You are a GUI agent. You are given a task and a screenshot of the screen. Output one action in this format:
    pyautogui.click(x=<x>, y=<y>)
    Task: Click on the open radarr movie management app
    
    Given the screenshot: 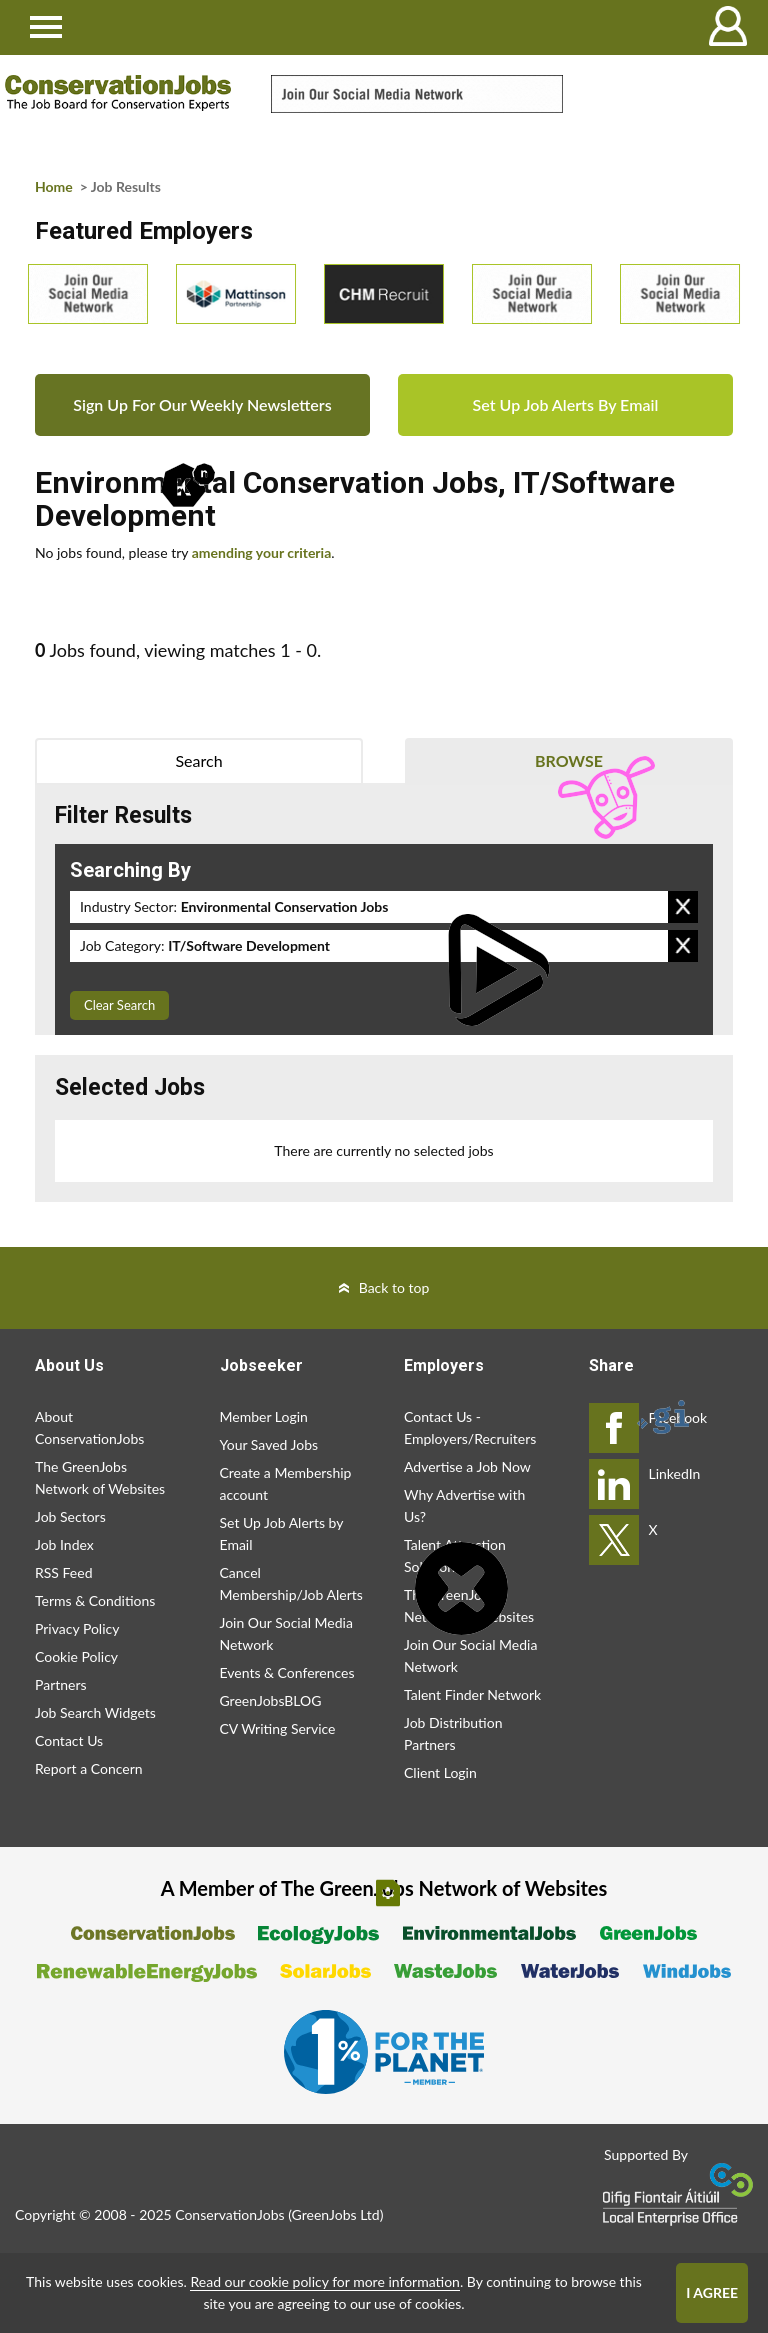 What is the action you would take?
    pyautogui.click(x=499, y=970)
    